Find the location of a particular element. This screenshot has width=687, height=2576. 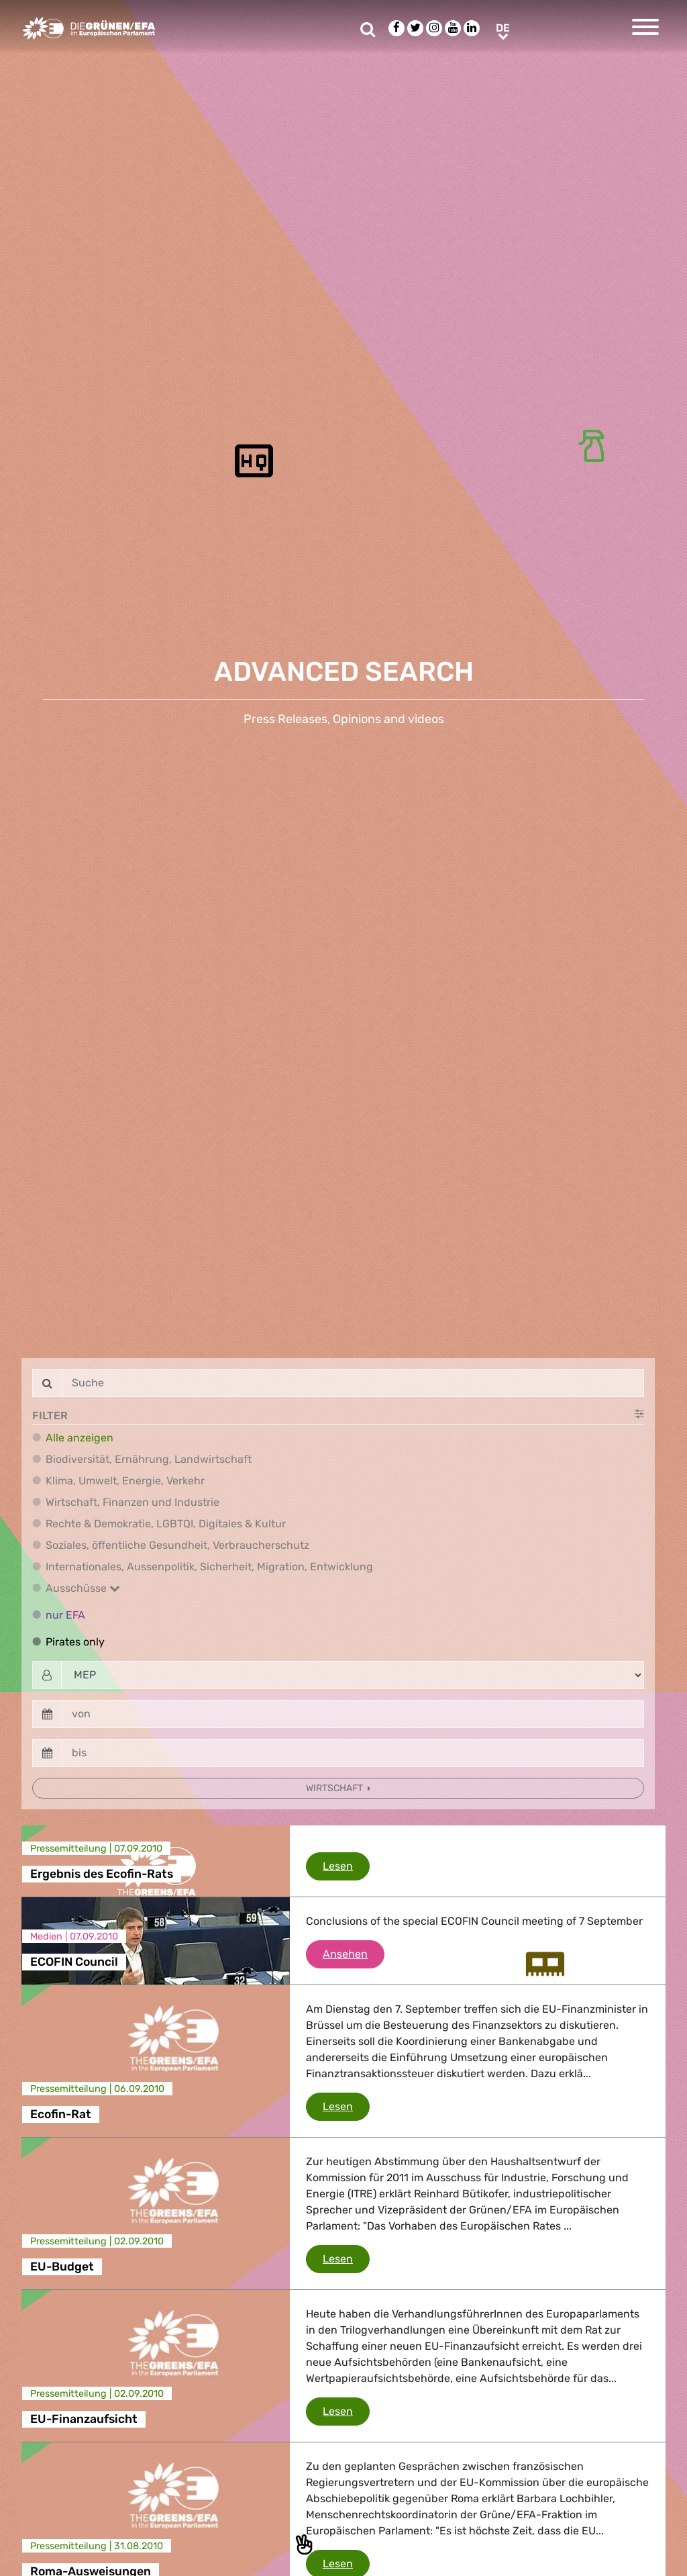

access cleaning or housekeeping tools is located at coordinates (592, 446).